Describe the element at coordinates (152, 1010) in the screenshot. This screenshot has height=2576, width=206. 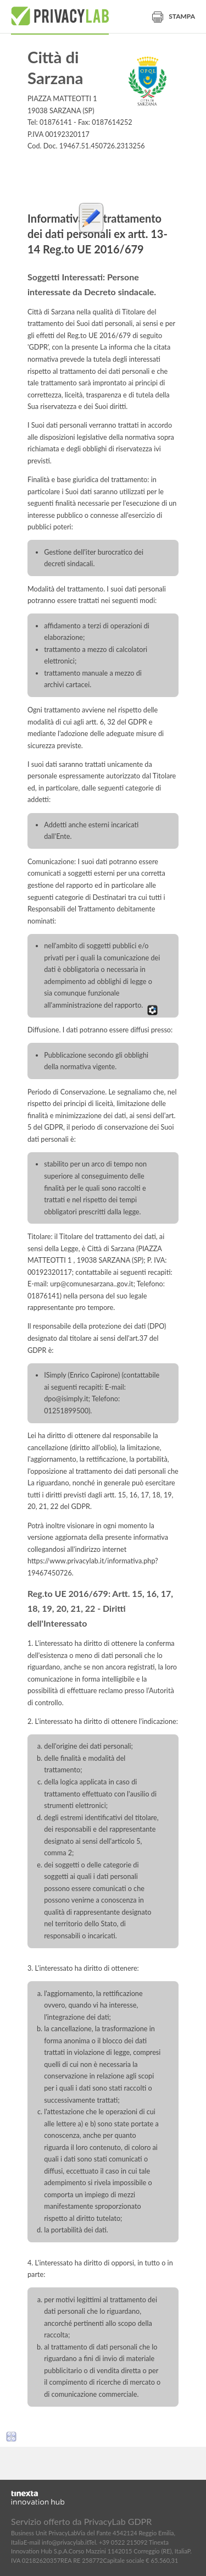
I see `launch robocraft game` at that location.